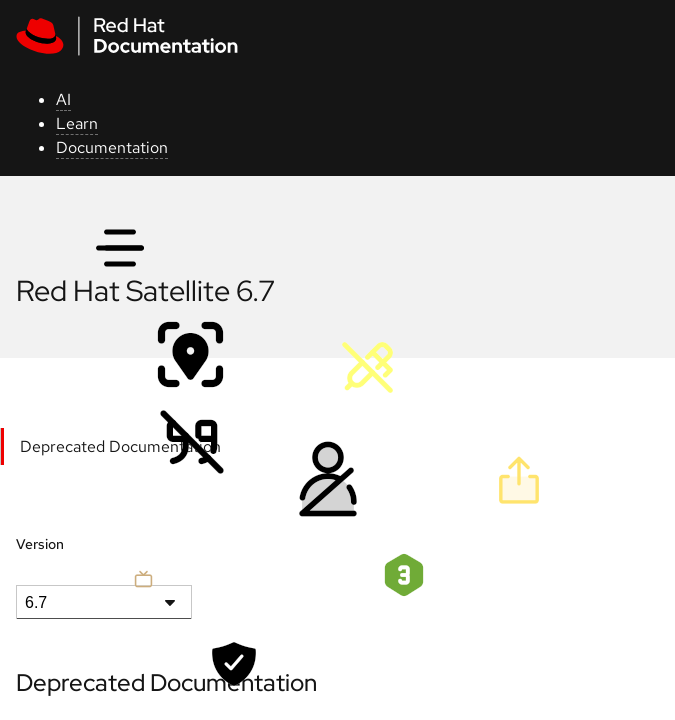  I want to click on access tv or video streaming options, so click(143, 579).